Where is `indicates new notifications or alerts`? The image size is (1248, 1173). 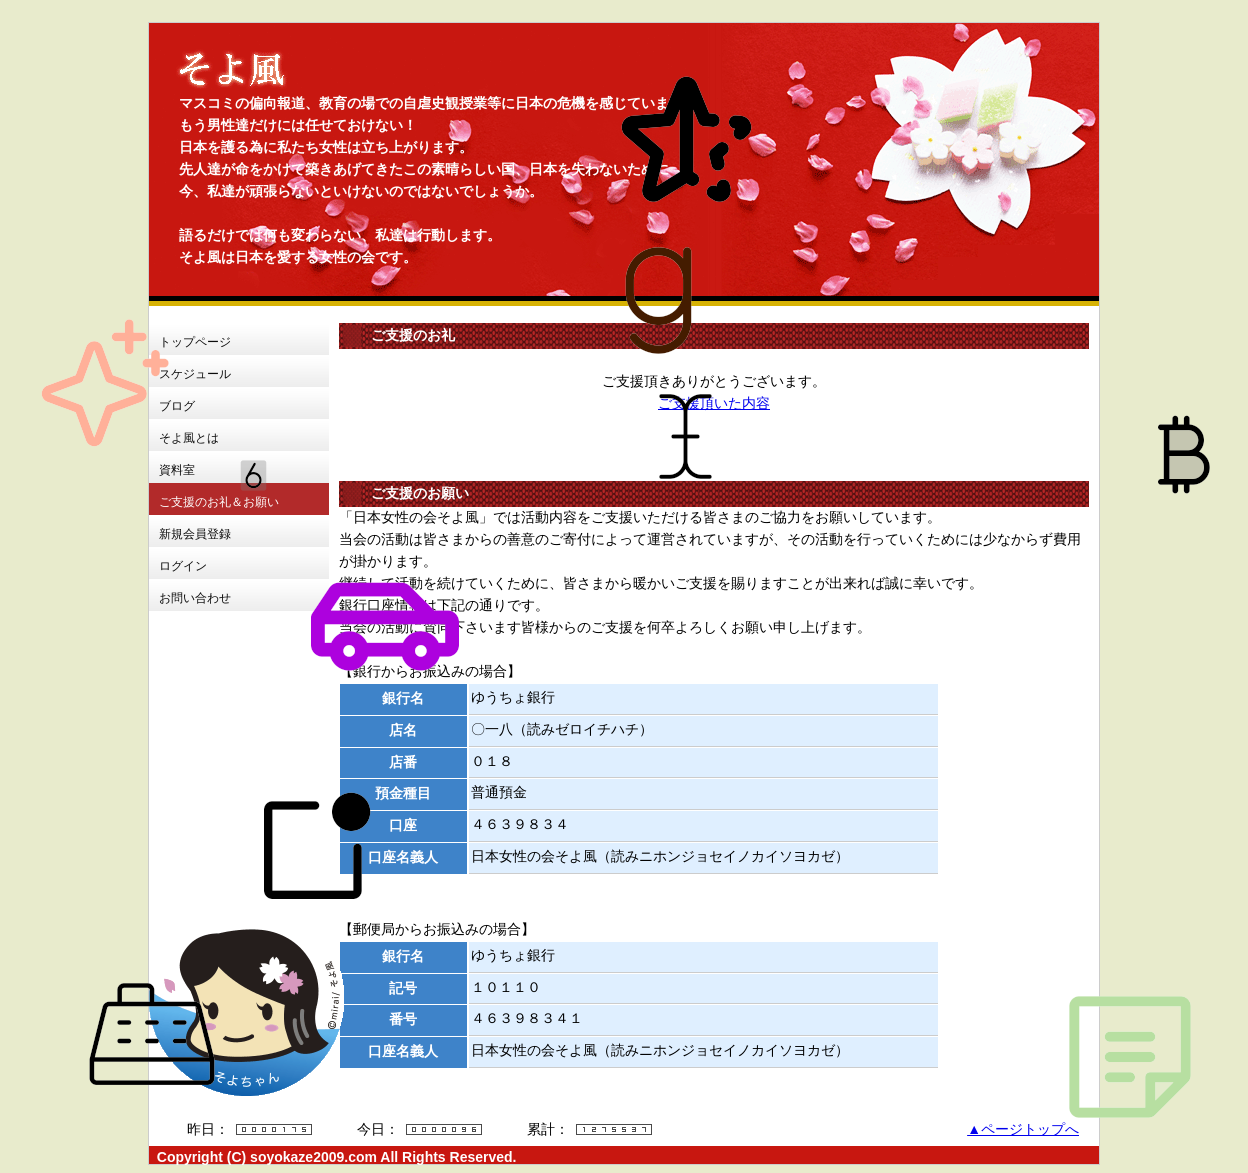
indicates new notifications or alerts is located at coordinates (315, 848).